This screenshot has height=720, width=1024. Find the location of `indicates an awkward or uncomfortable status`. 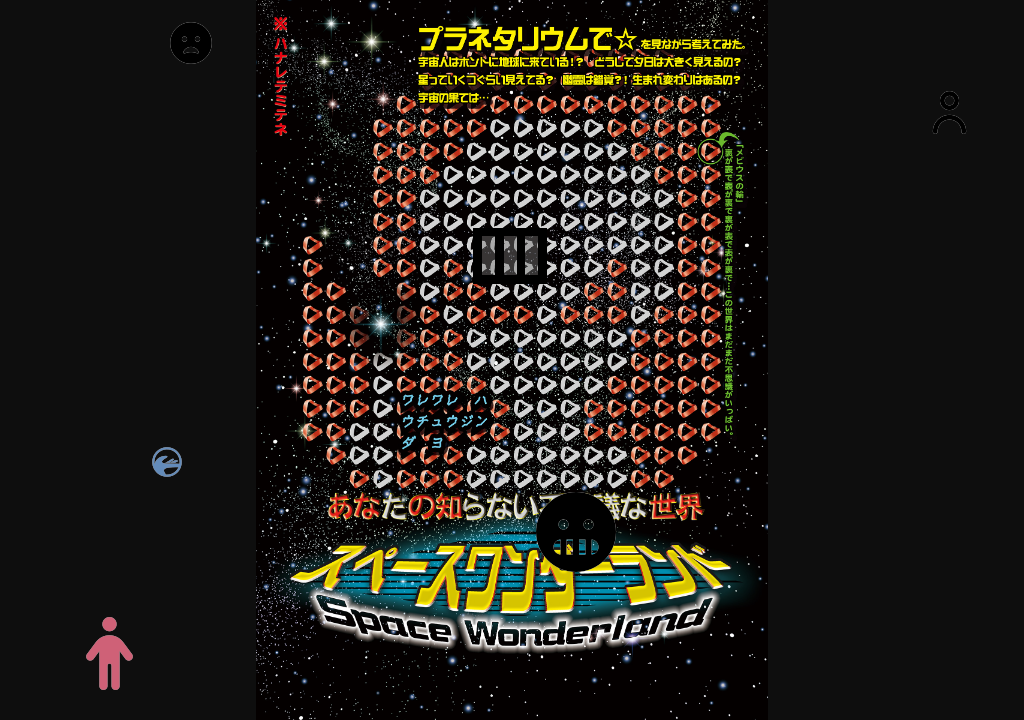

indicates an awkward or uncomfortable status is located at coordinates (576, 532).